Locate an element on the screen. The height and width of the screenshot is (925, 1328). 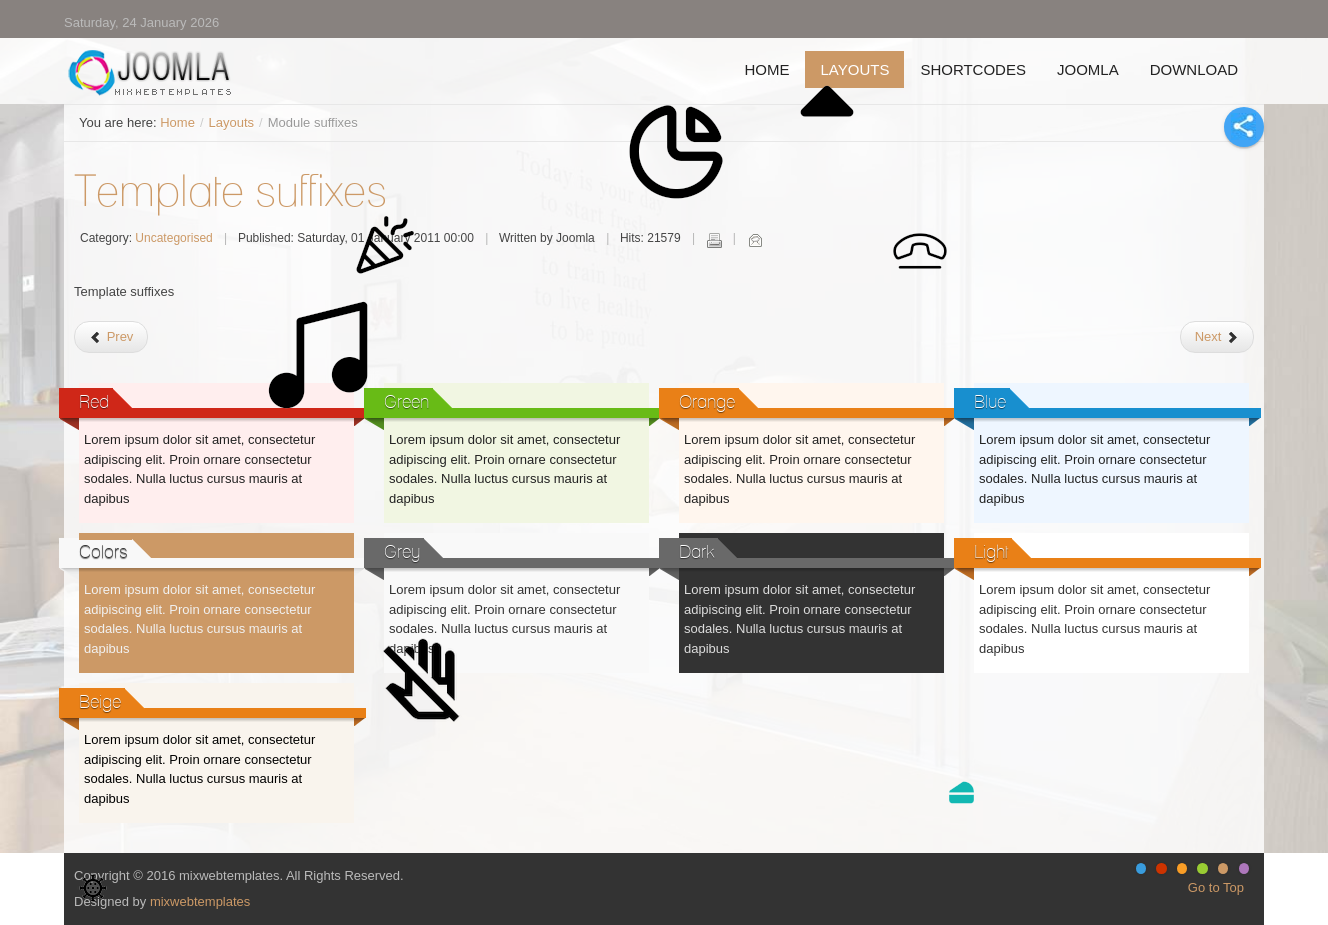
indicates covid-19 or coronavirus-related content is located at coordinates (93, 888).